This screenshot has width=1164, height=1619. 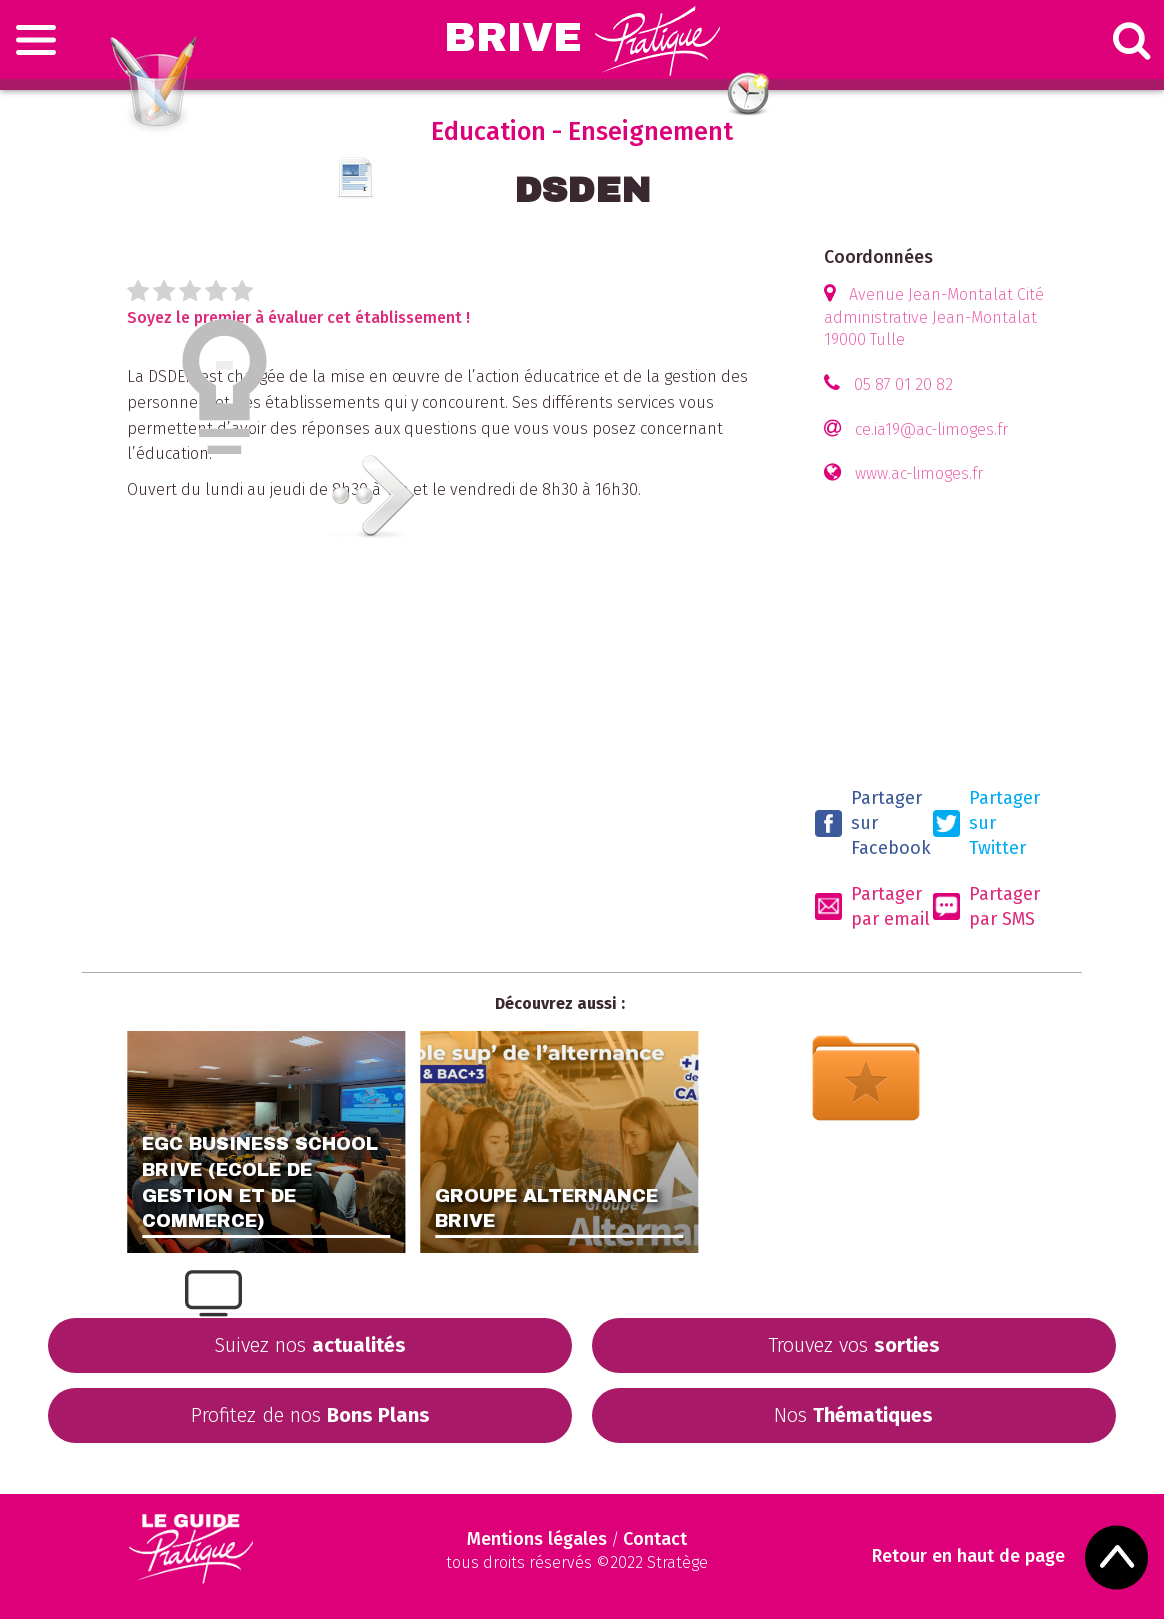 I want to click on open your bookmarked files folder, so click(x=866, y=1078).